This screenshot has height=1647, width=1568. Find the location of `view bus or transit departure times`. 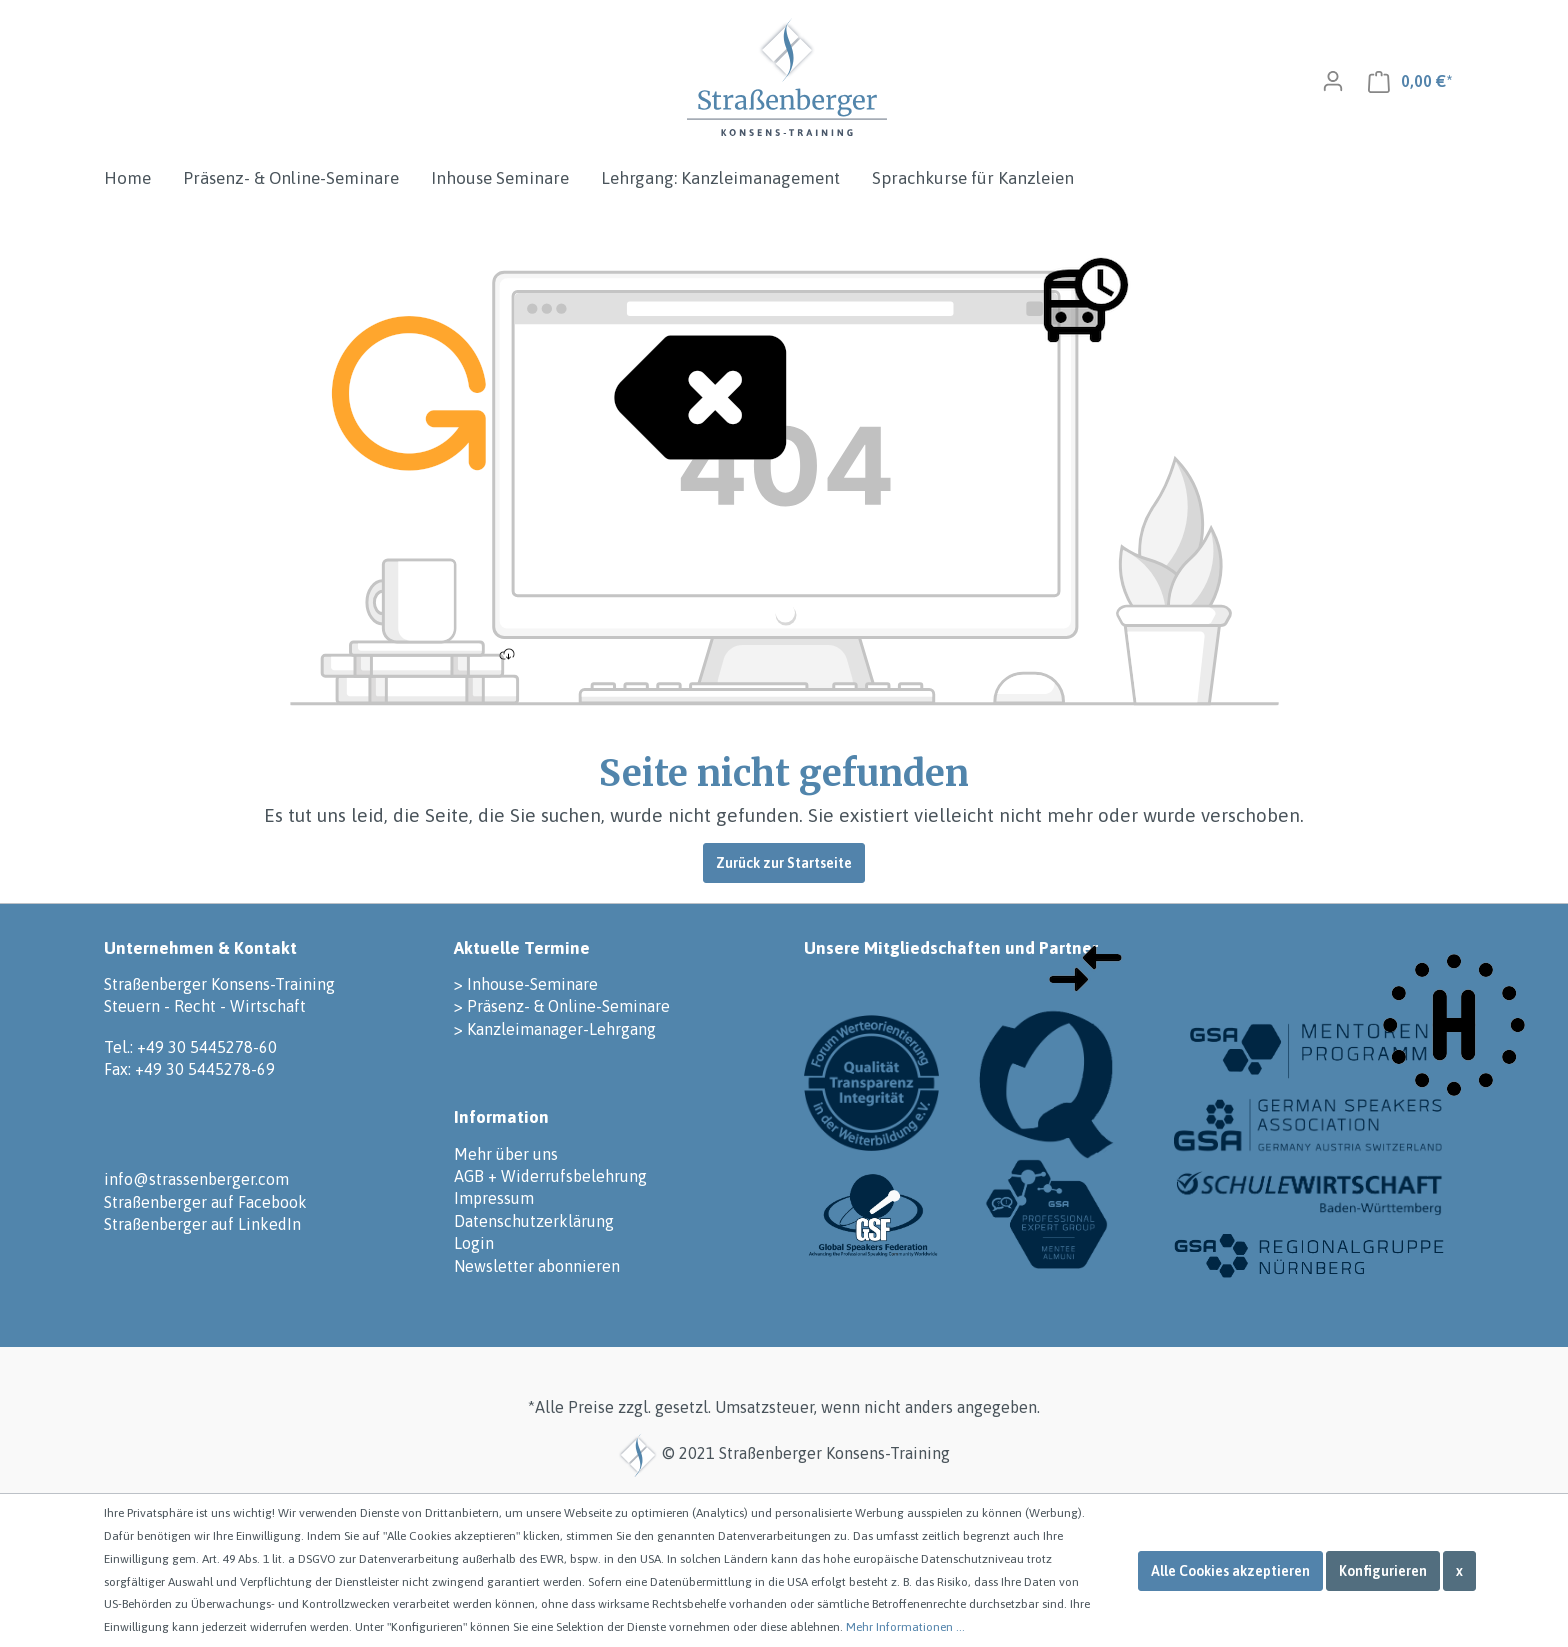

view bus or transit departure times is located at coordinates (1086, 300).